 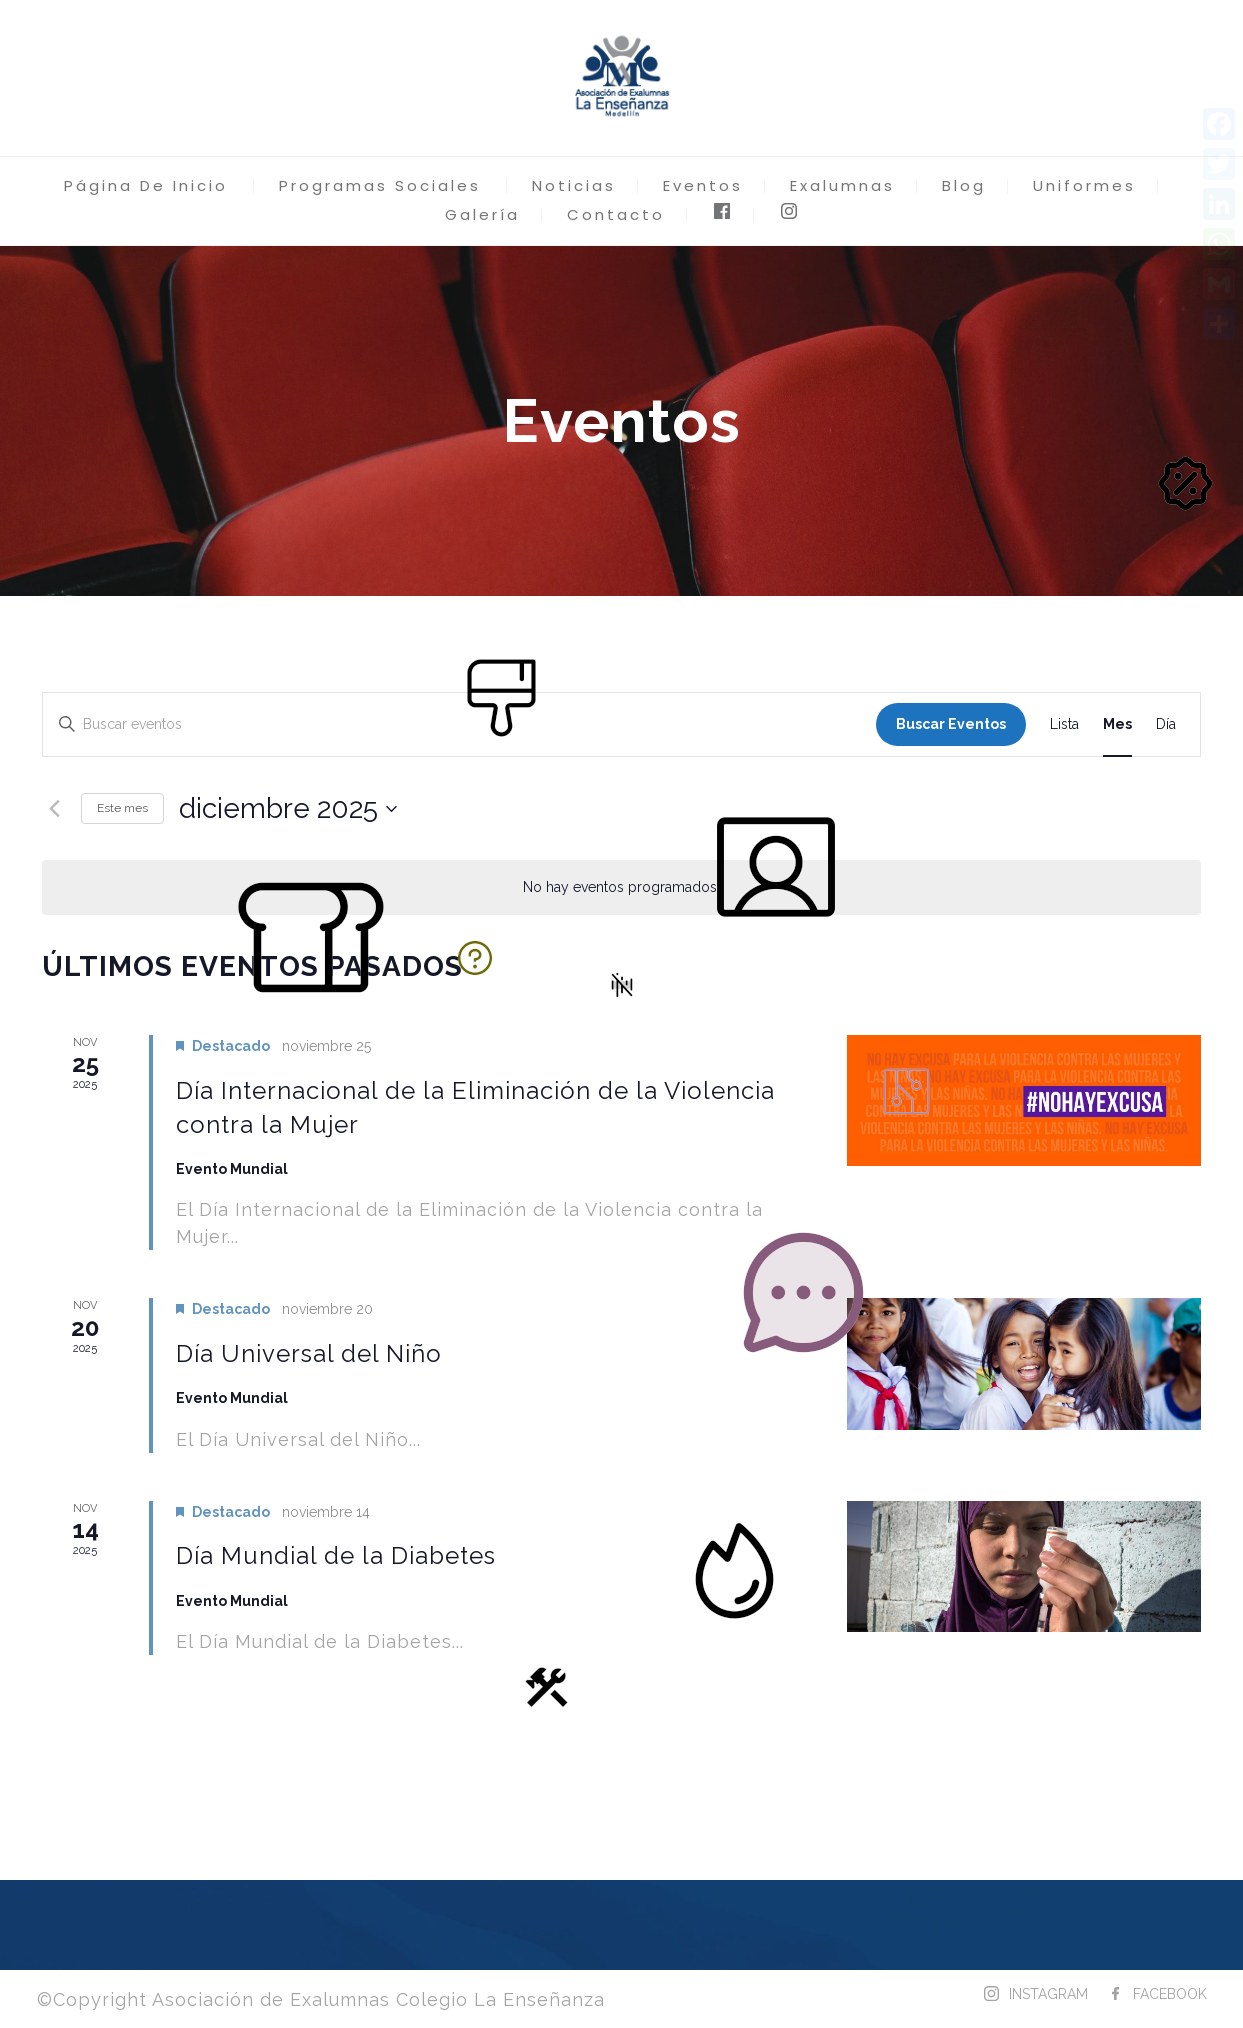 I want to click on indicates trending or popular content, so click(x=734, y=1572).